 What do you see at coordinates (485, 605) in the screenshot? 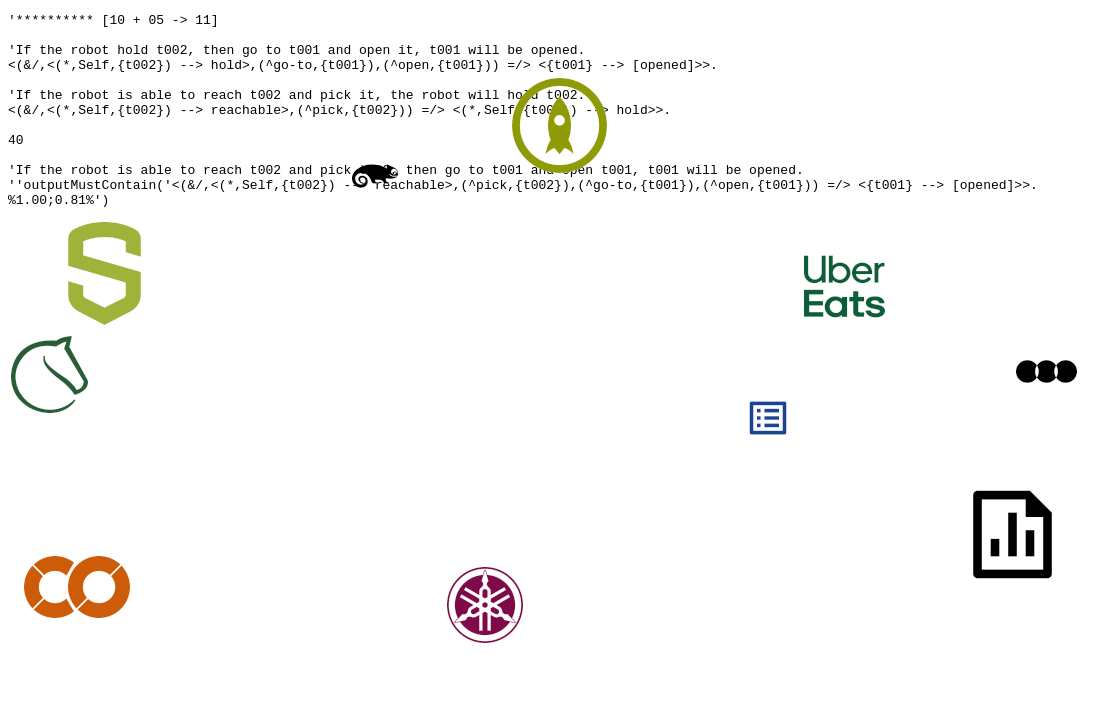
I see `yamaha motor corporation logo` at bounding box center [485, 605].